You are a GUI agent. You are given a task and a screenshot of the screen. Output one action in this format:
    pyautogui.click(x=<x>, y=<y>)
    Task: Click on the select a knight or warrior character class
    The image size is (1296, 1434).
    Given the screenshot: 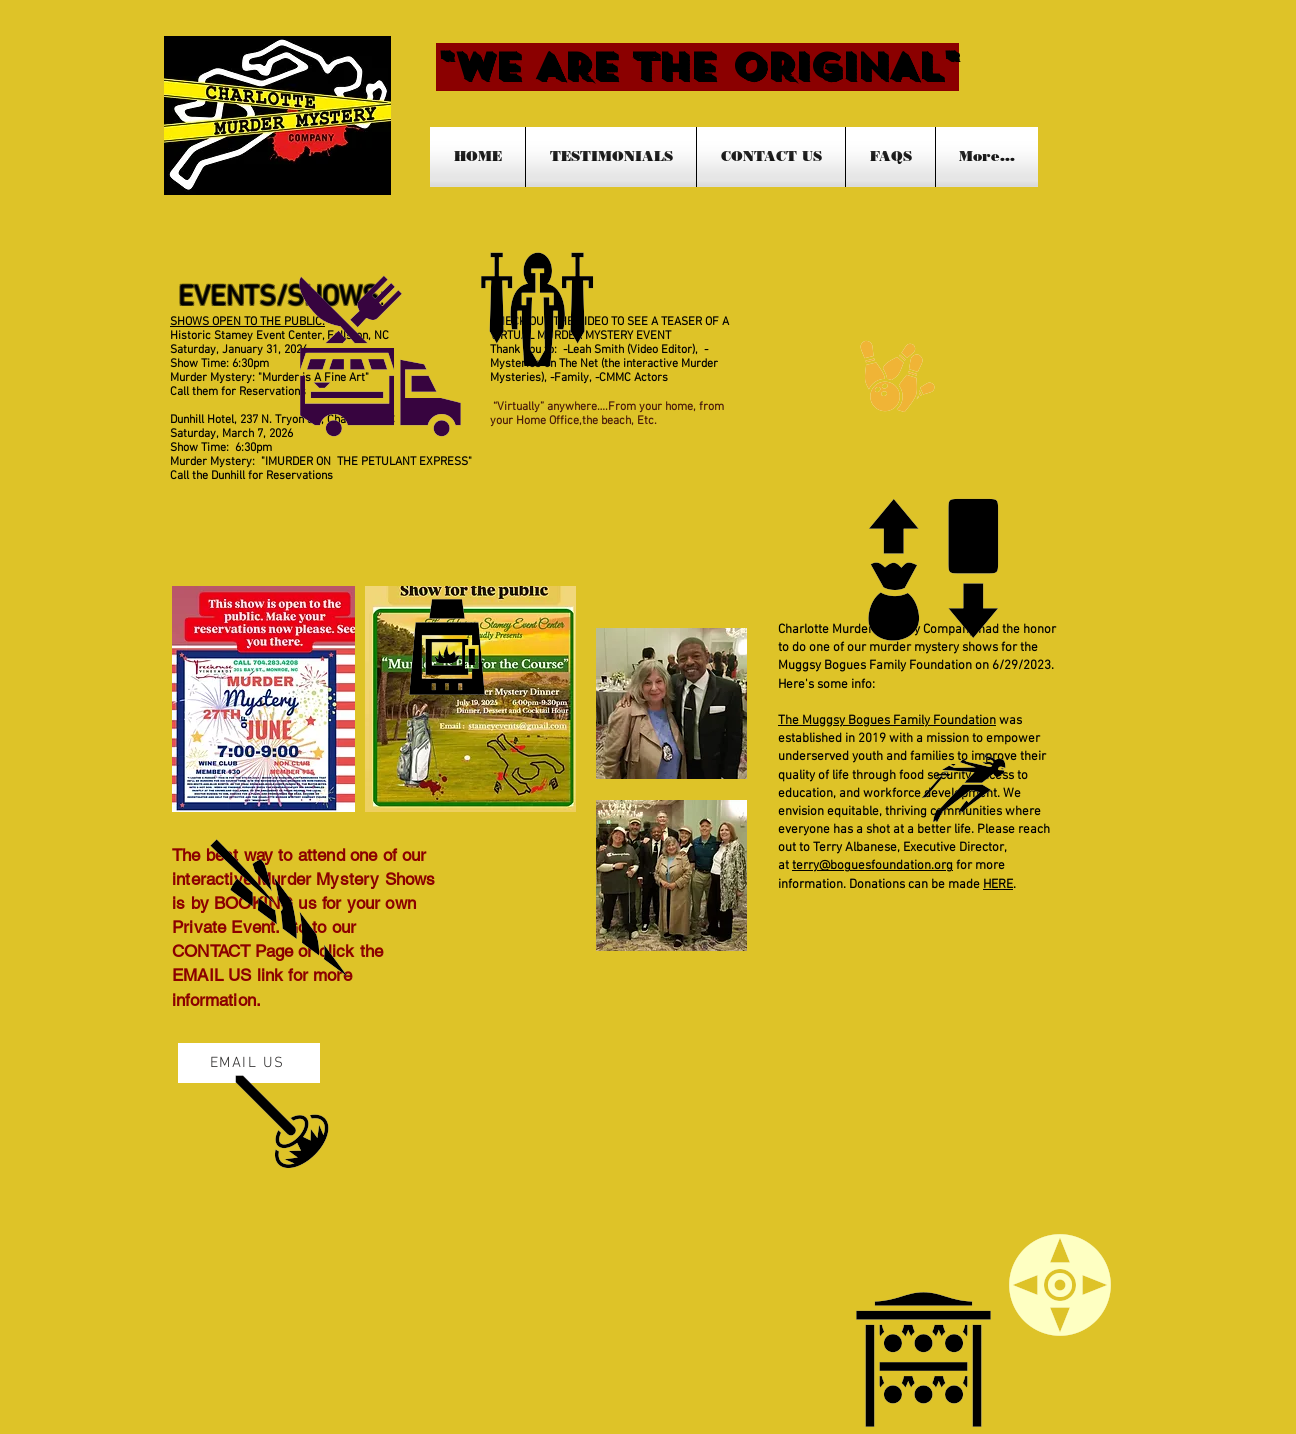 What is the action you would take?
    pyautogui.click(x=537, y=309)
    